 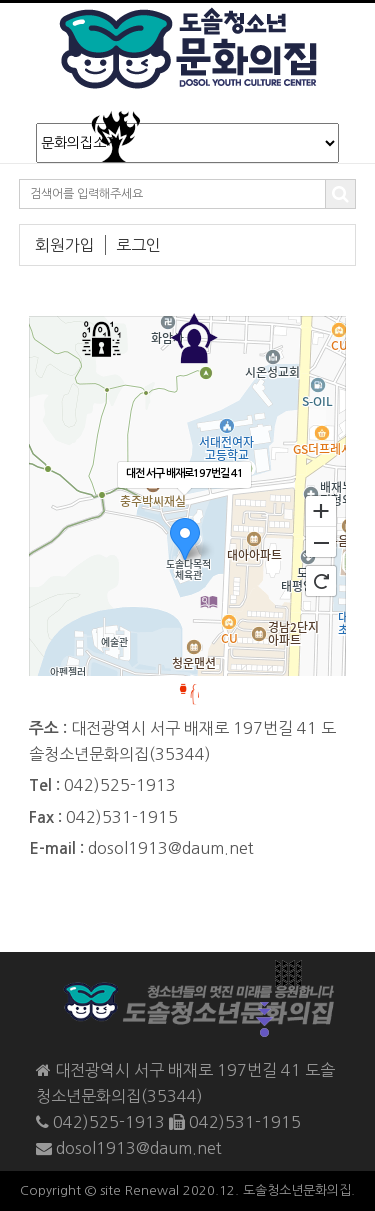 What do you see at coordinates (209, 602) in the screenshot?
I see `search through archived documents` at bounding box center [209, 602].